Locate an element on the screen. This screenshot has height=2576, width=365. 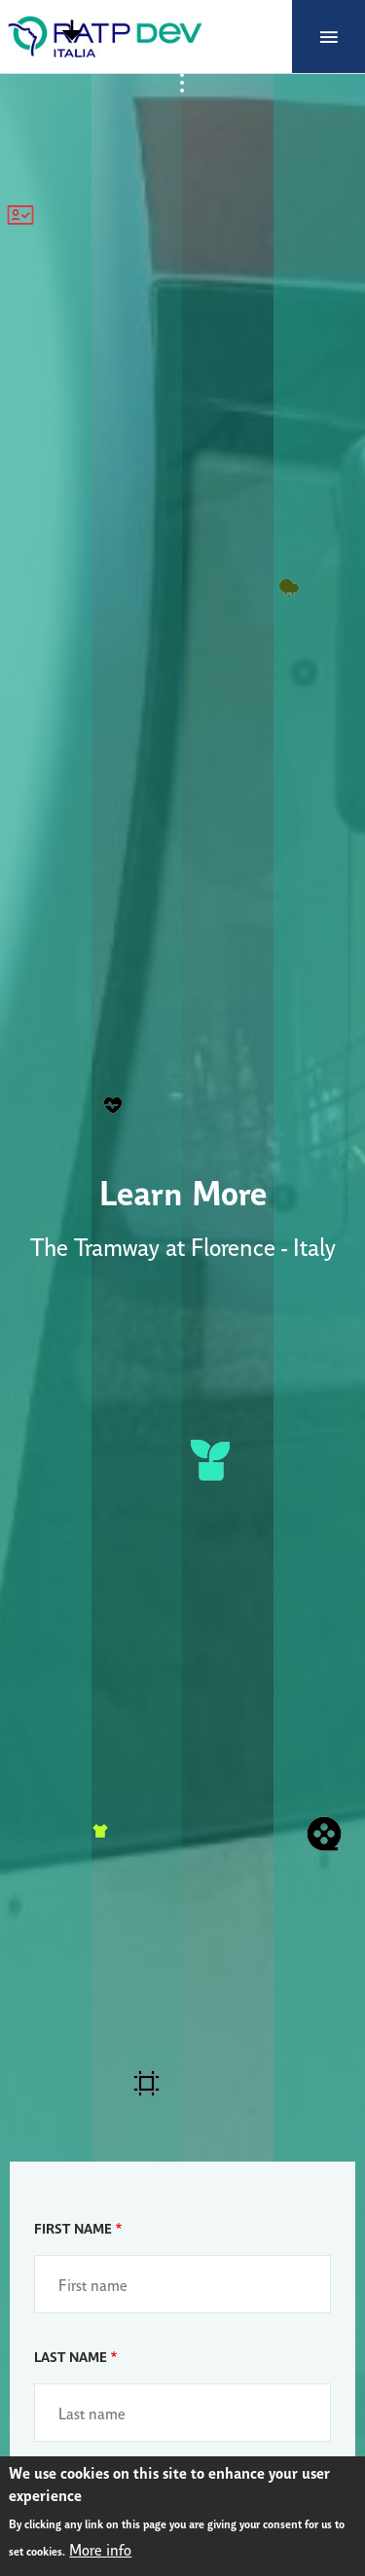
access plant care or gardening features is located at coordinates (211, 1460).